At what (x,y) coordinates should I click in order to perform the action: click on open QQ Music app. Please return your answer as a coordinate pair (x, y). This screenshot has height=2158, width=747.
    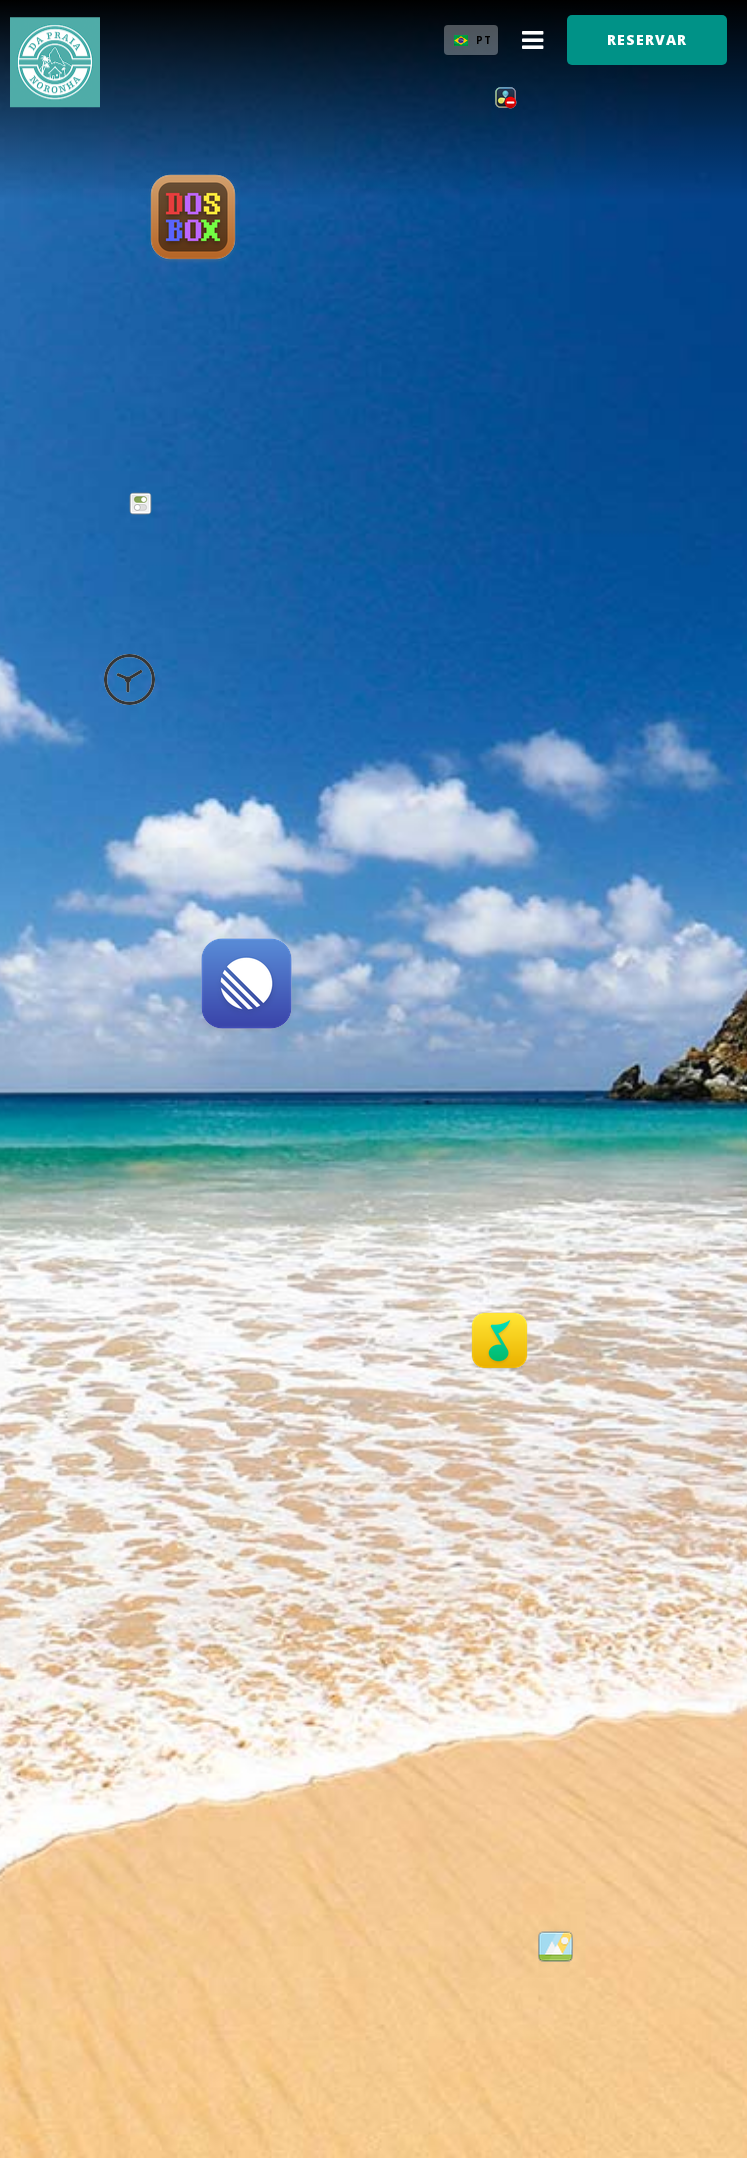
    Looking at the image, I should click on (499, 1340).